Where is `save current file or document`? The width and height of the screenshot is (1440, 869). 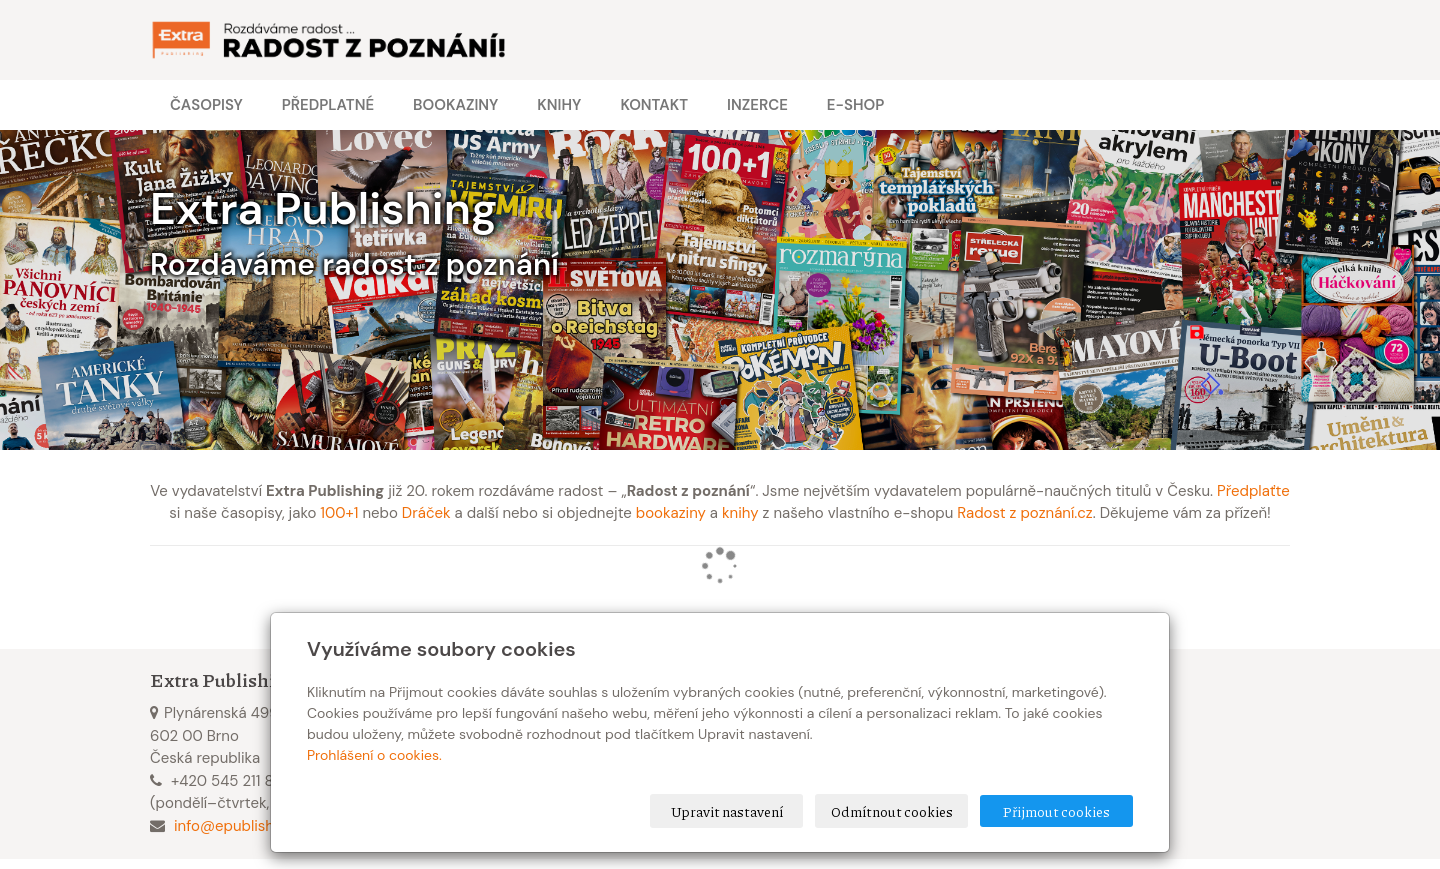
save current file or document is located at coordinates (1197, 332).